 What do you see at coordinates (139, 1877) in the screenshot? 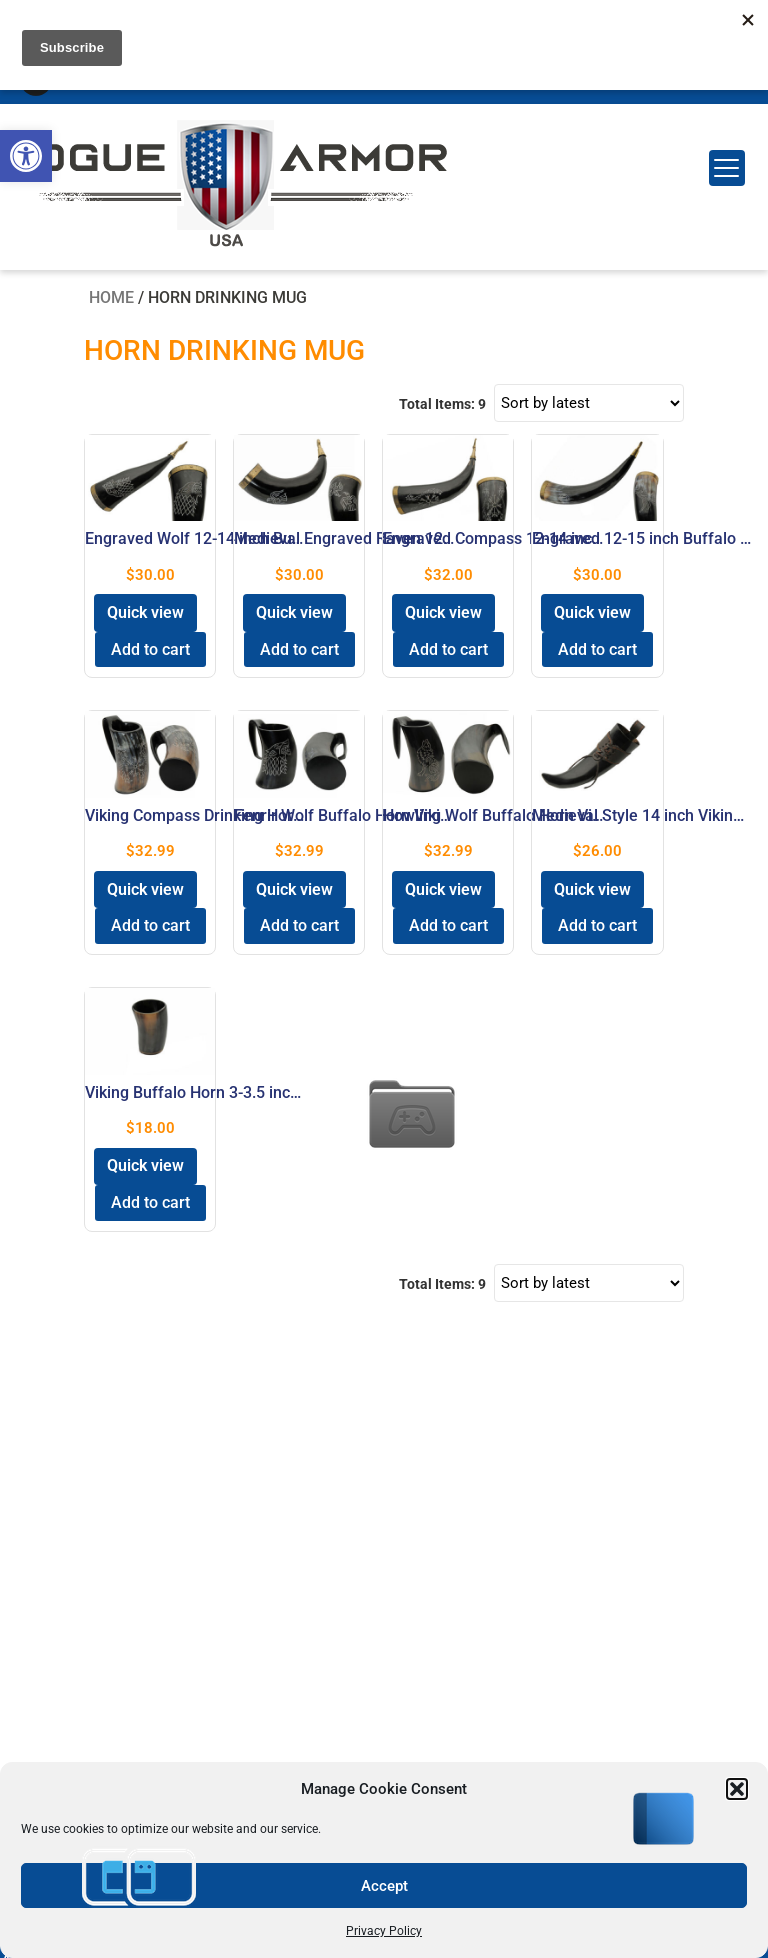
I see `snap window to left half of screen` at bounding box center [139, 1877].